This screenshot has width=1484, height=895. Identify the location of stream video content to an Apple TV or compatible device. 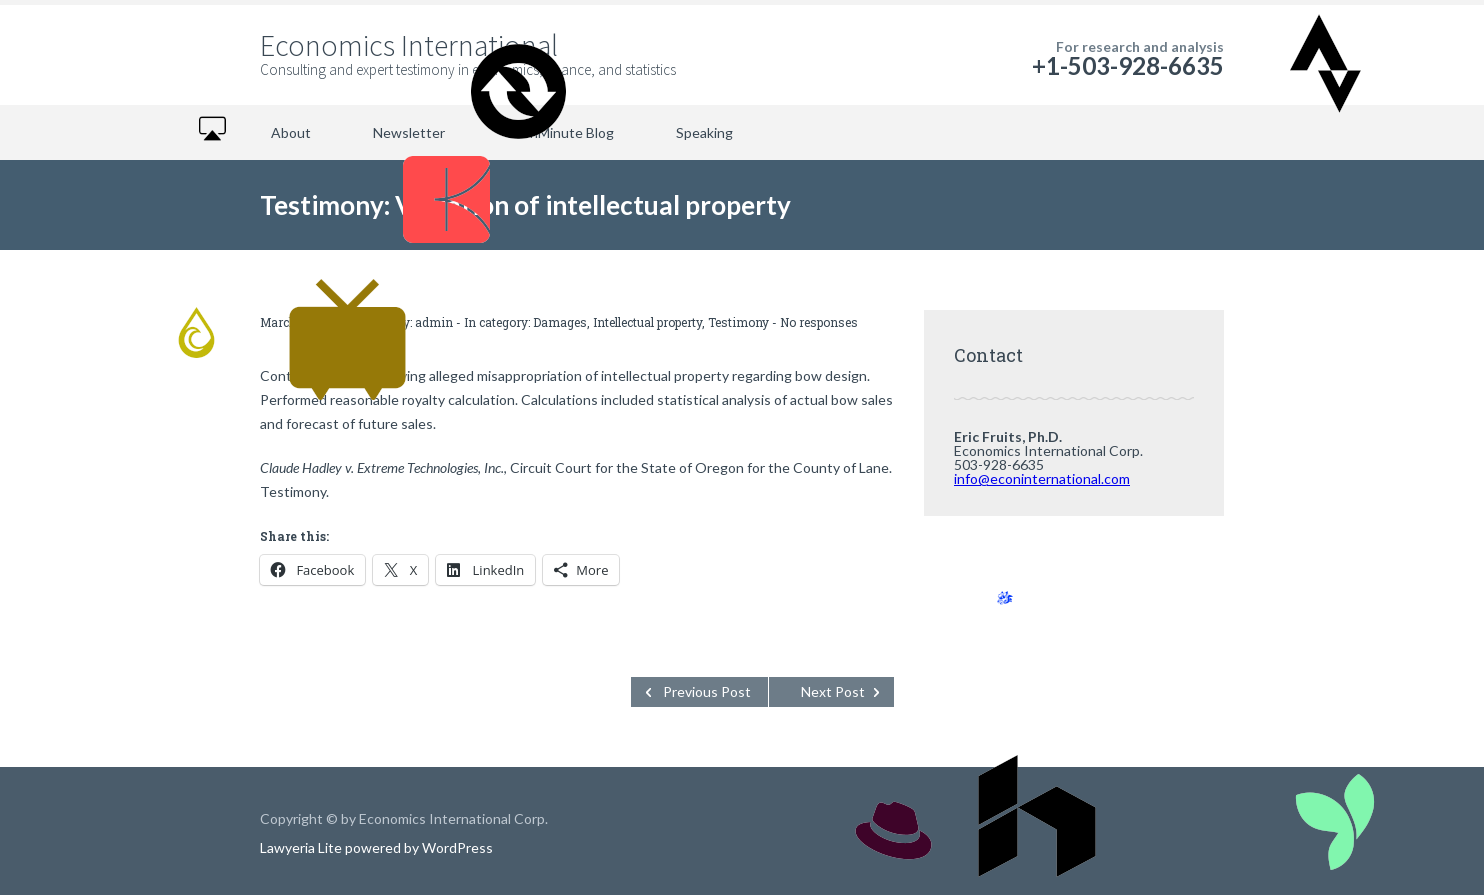
(212, 128).